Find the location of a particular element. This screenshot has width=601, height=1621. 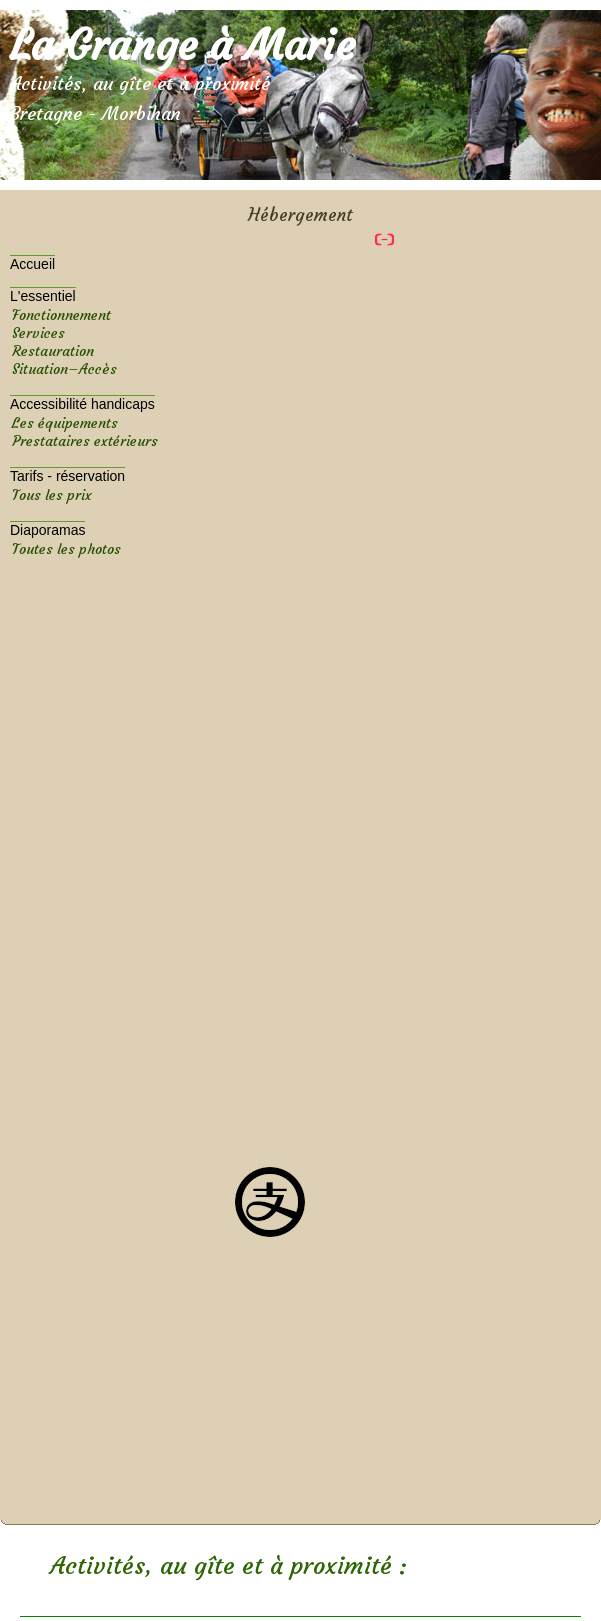

alibaba cloud services logo is located at coordinates (384, 239).